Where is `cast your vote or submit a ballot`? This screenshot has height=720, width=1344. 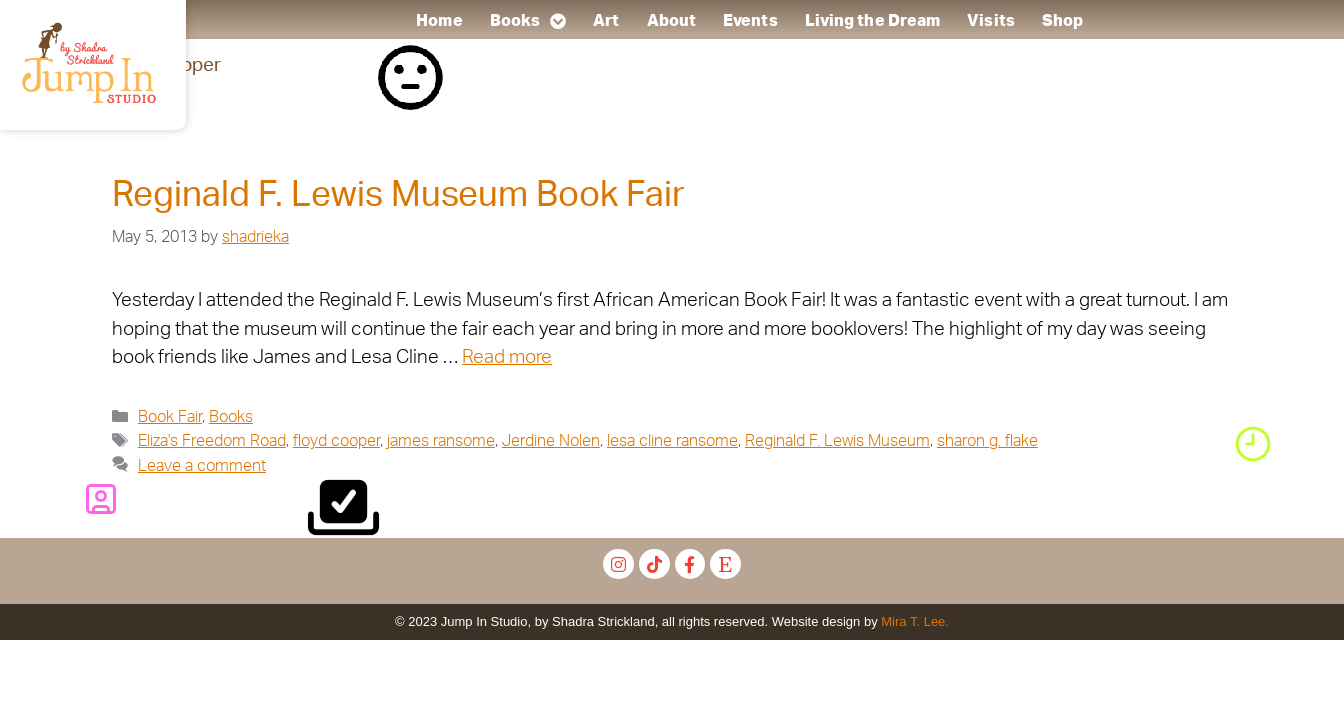
cast your vote or submit a ballot is located at coordinates (343, 507).